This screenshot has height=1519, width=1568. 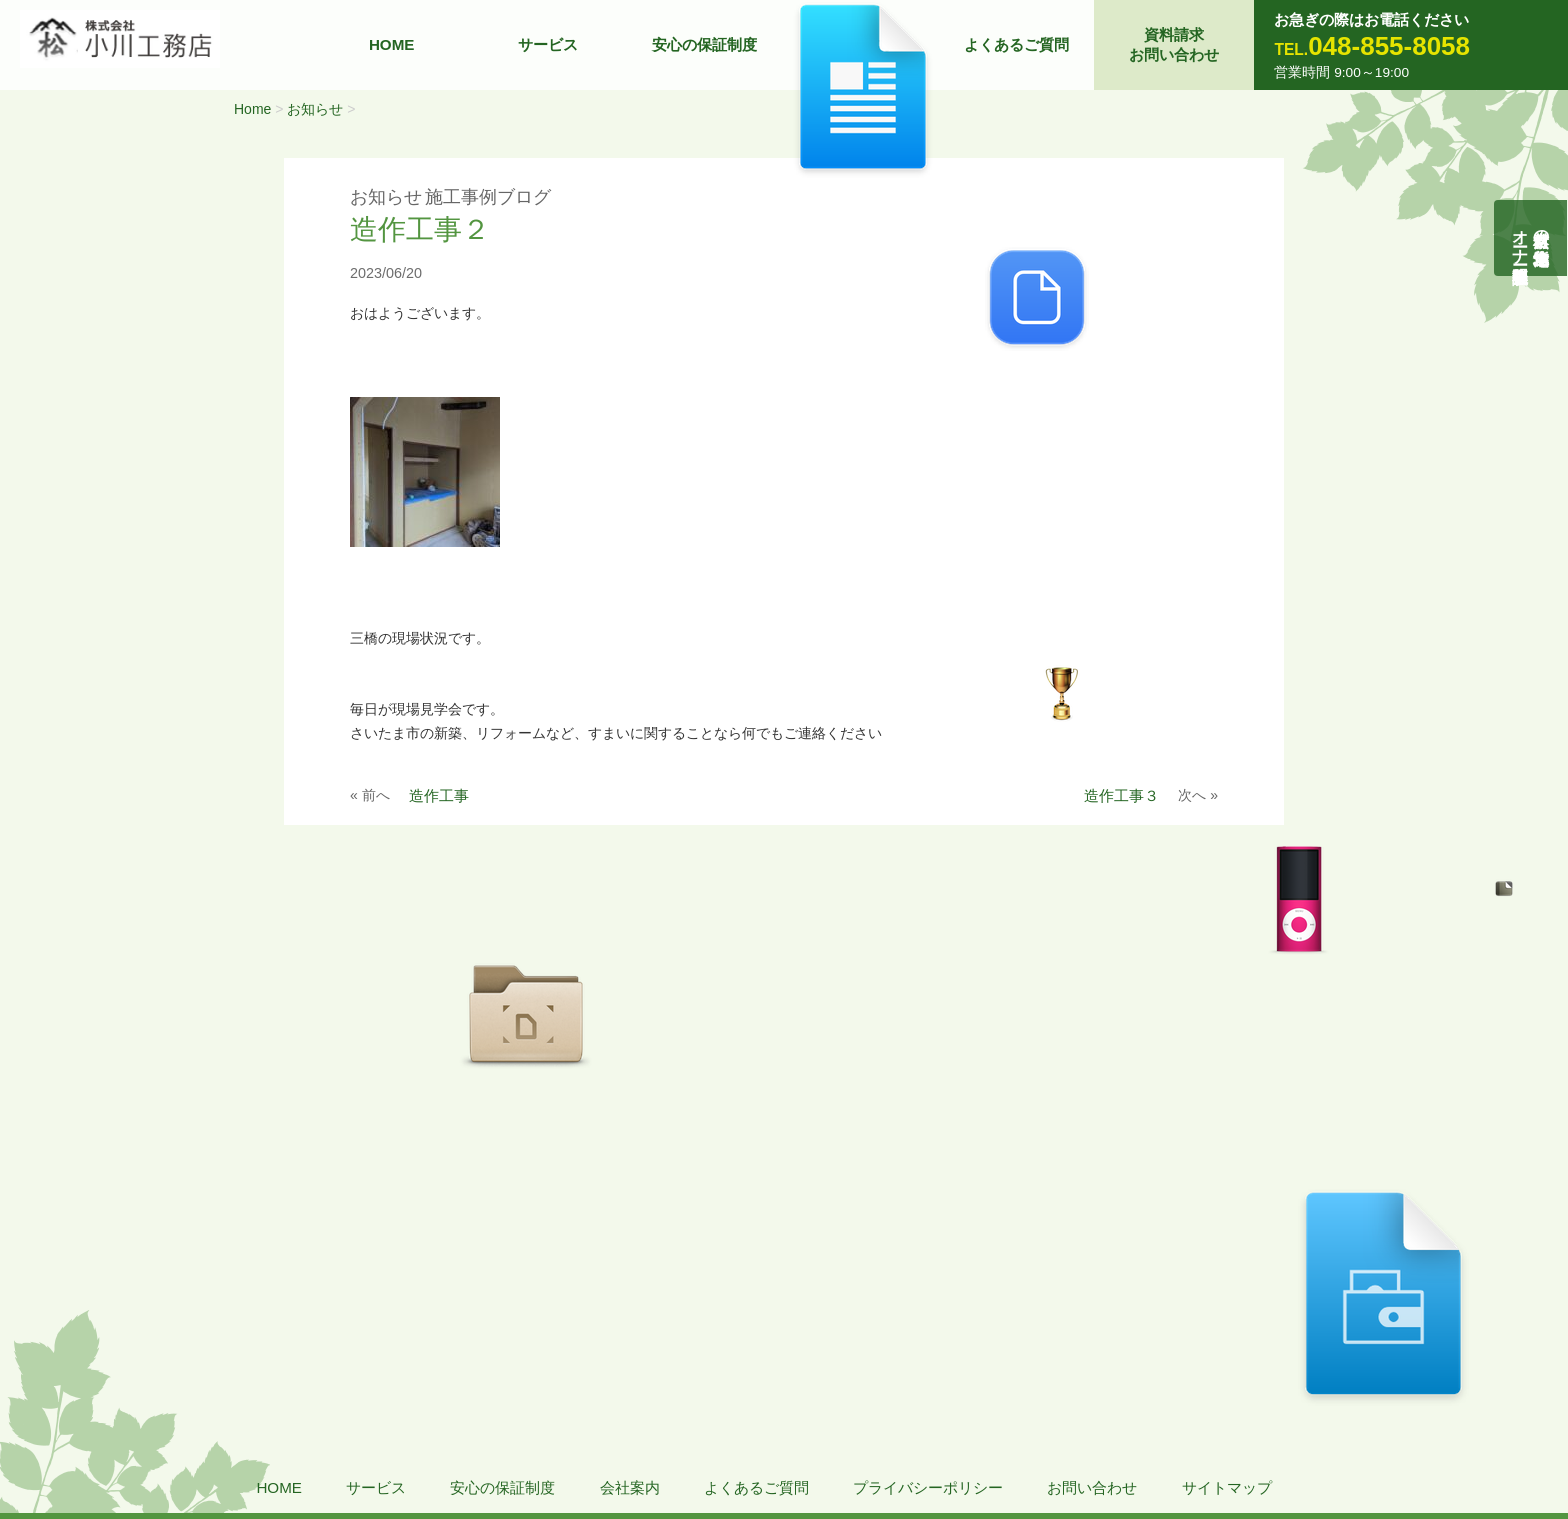 I want to click on change desktop wallpaper settings, so click(x=1504, y=888).